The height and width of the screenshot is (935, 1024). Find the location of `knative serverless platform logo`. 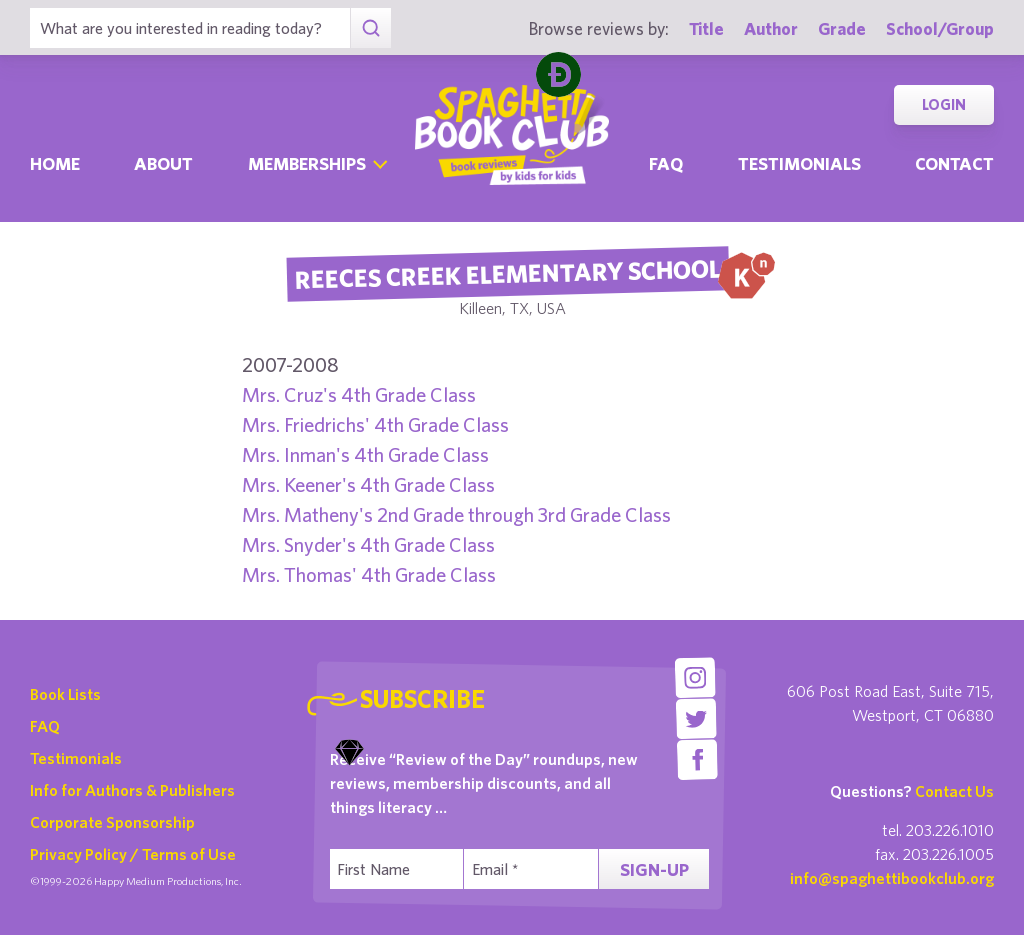

knative serverless platform logo is located at coordinates (746, 275).